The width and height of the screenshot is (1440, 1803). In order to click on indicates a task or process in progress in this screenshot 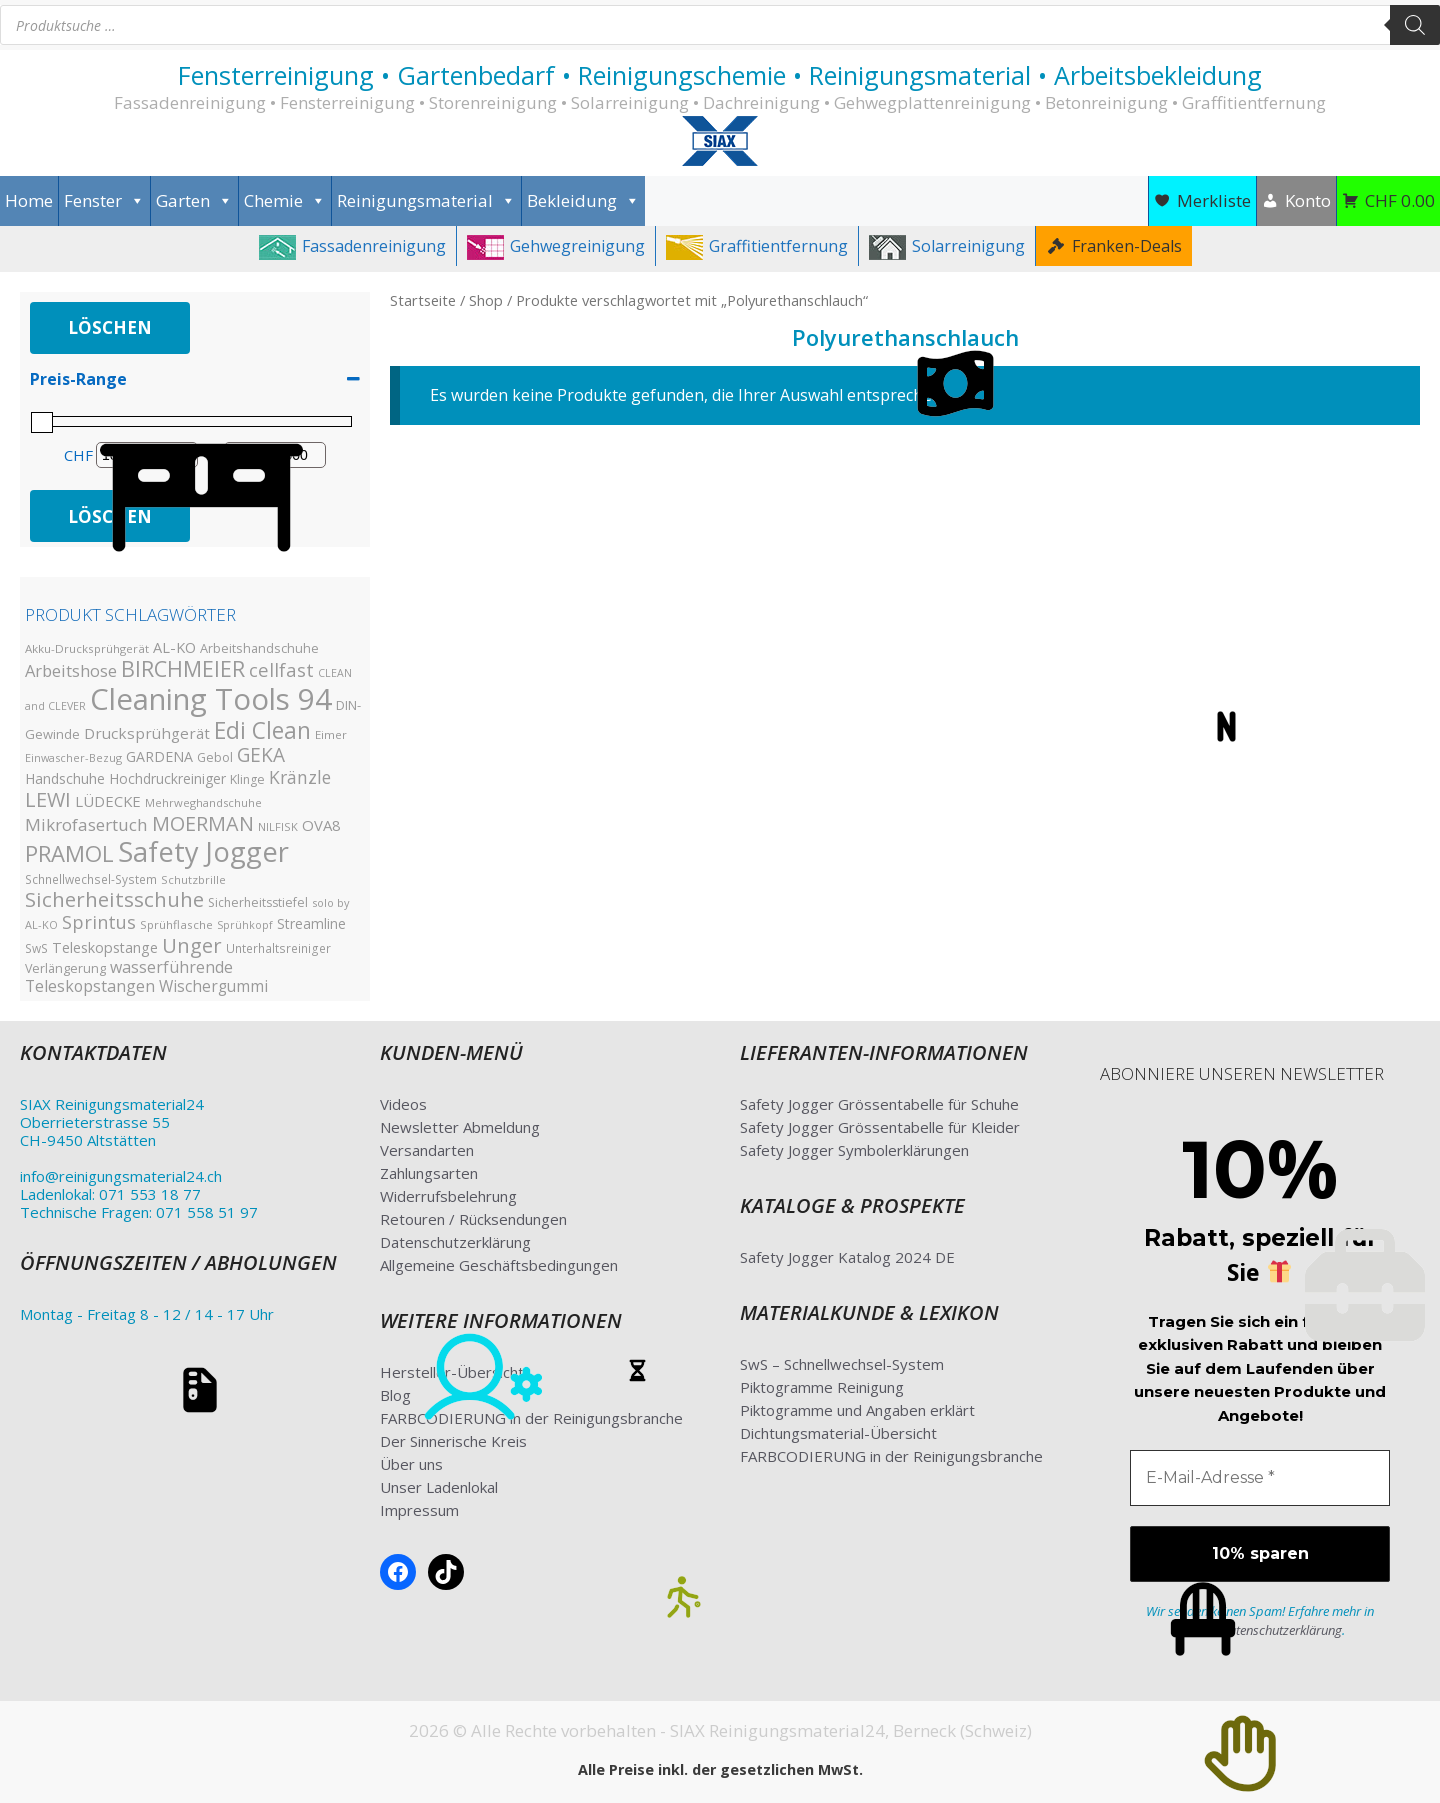, I will do `click(637, 1370)`.